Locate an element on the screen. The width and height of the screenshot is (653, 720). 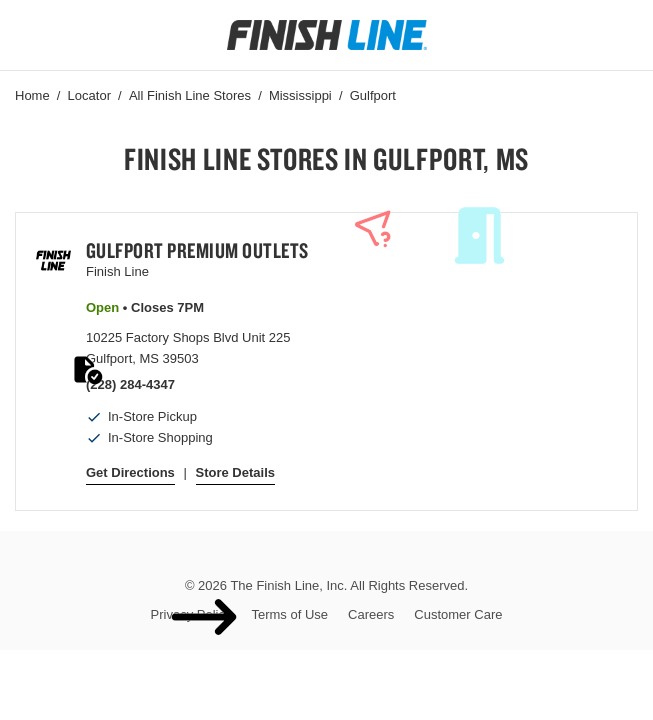
file successfully uploaded or verified is located at coordinates (87, 369).